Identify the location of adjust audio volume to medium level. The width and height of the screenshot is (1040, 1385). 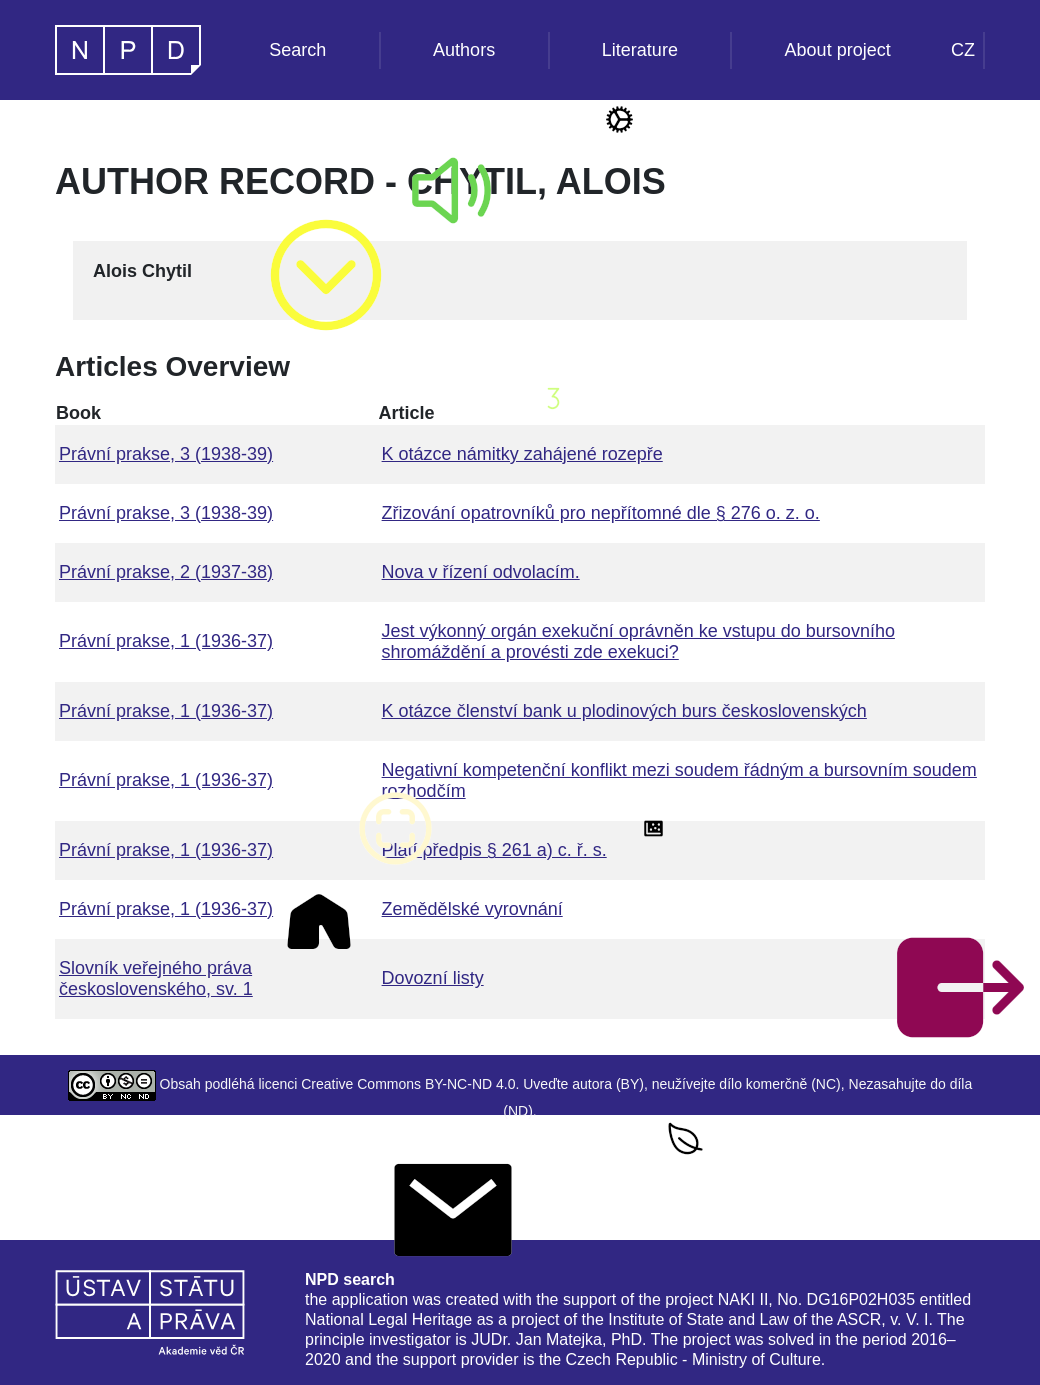
(451, 190).